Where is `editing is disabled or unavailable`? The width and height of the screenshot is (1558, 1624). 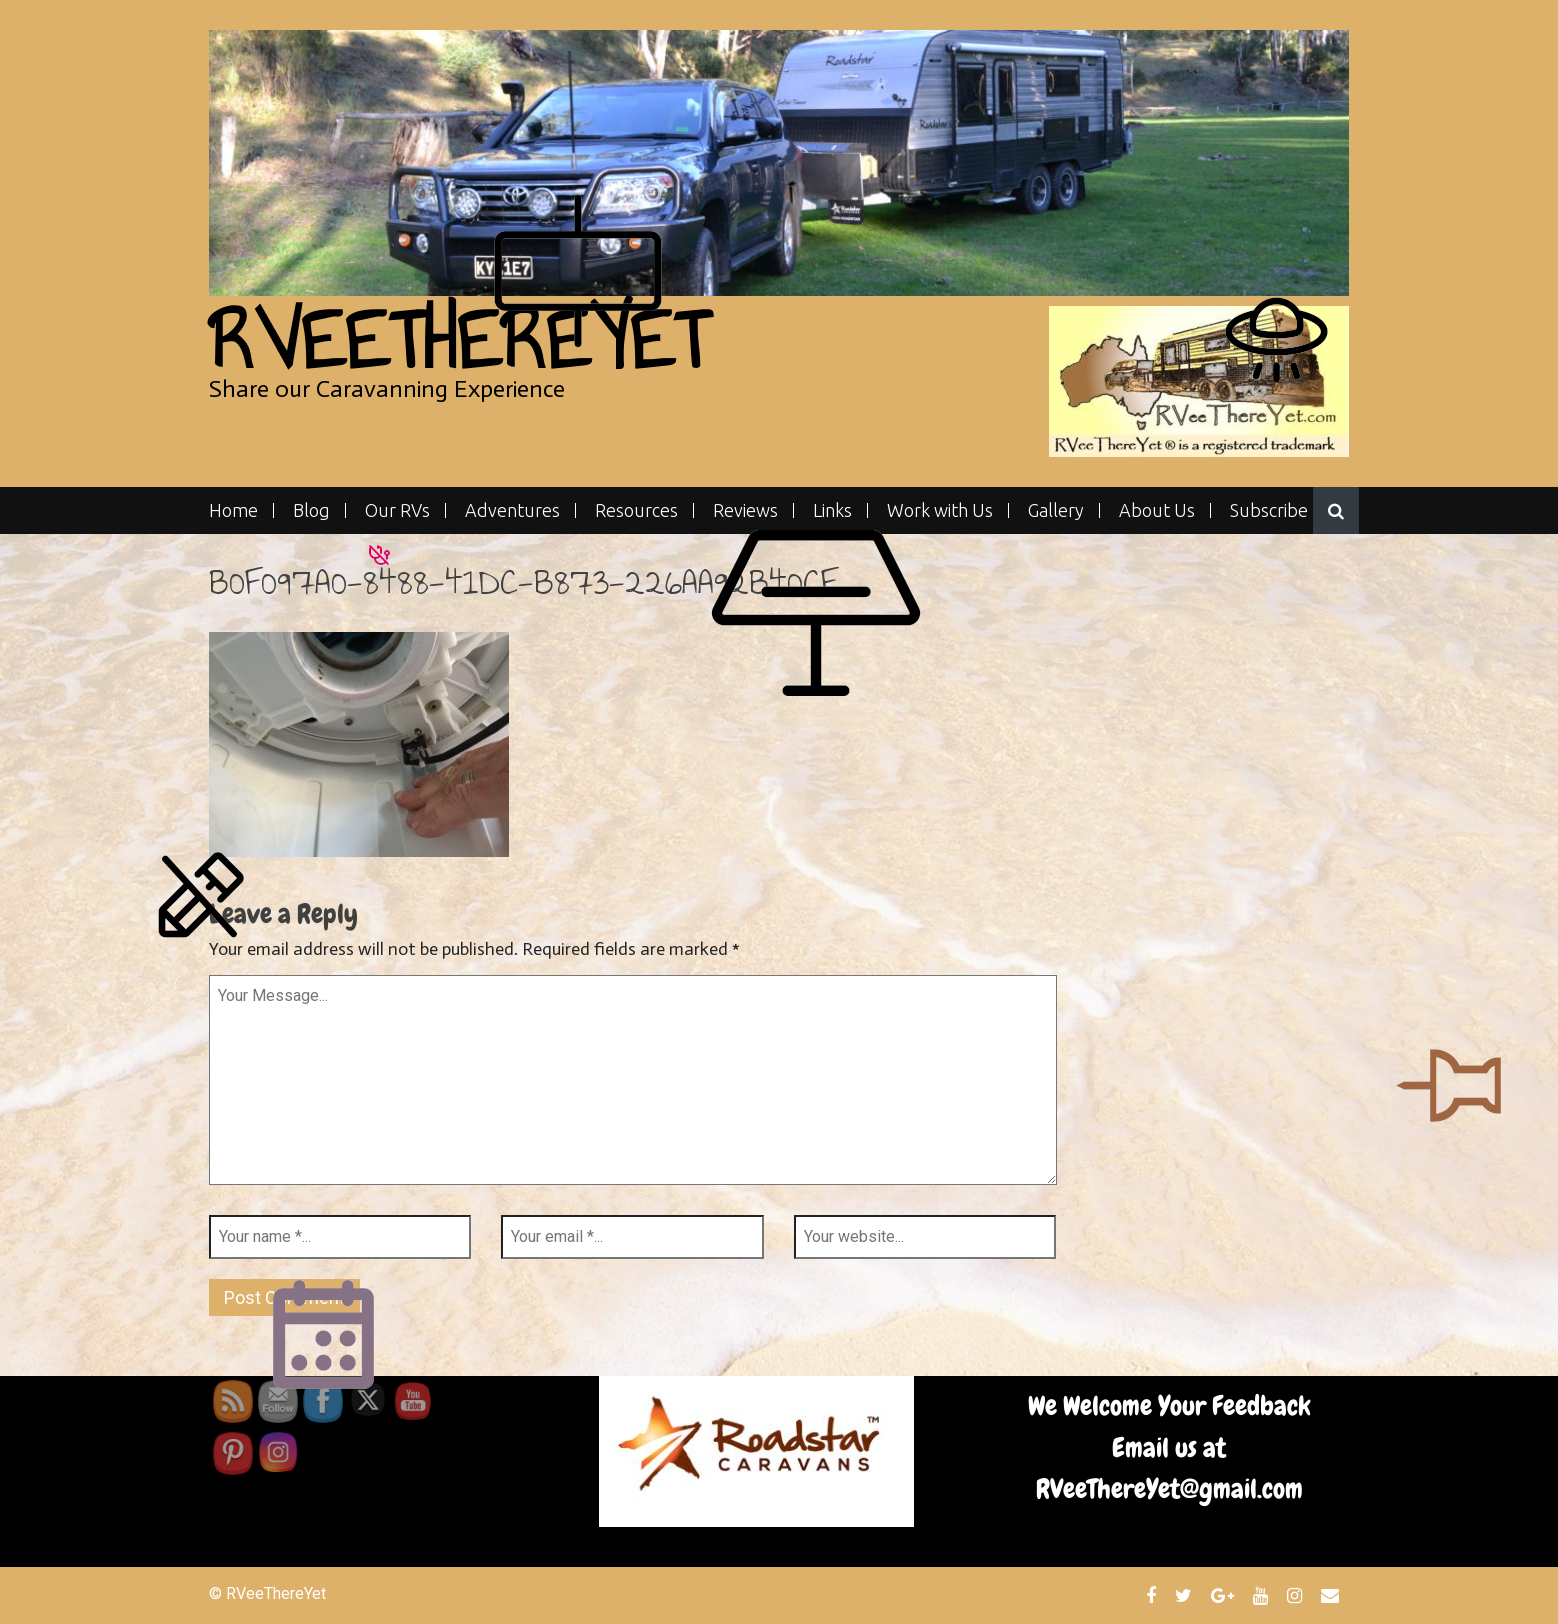 editing is disabled or unavailable is located at coordinates (199, 896).